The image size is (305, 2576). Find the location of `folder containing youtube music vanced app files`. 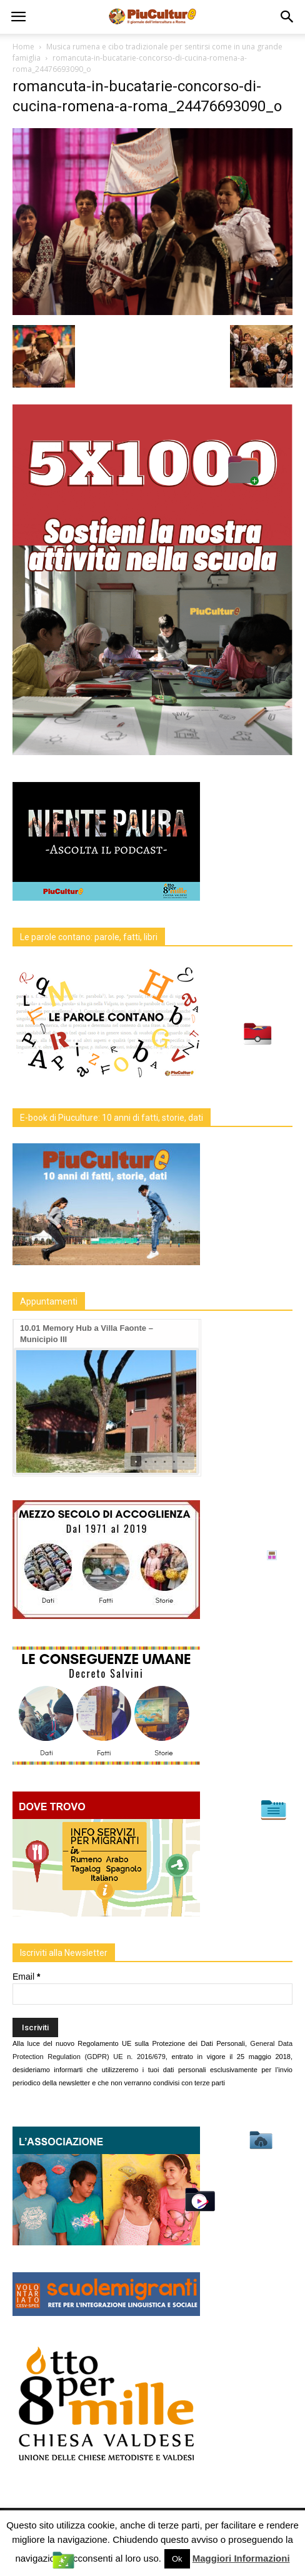

folder containing youtube music vanced app files is located at coordinates (200, 2200).